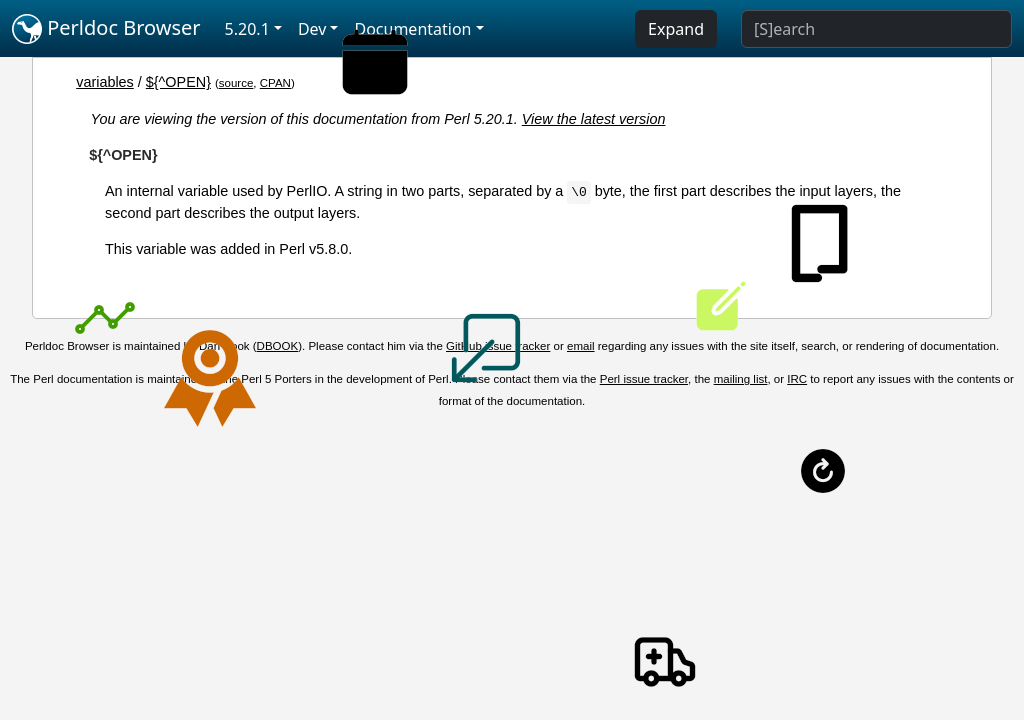 Image resolution: width=1024 pixels, height=720 pixels. What do you see at coordinates (721, 306) in the screenshot?
I see `create or compose new content` at bounding box center [721, 306].